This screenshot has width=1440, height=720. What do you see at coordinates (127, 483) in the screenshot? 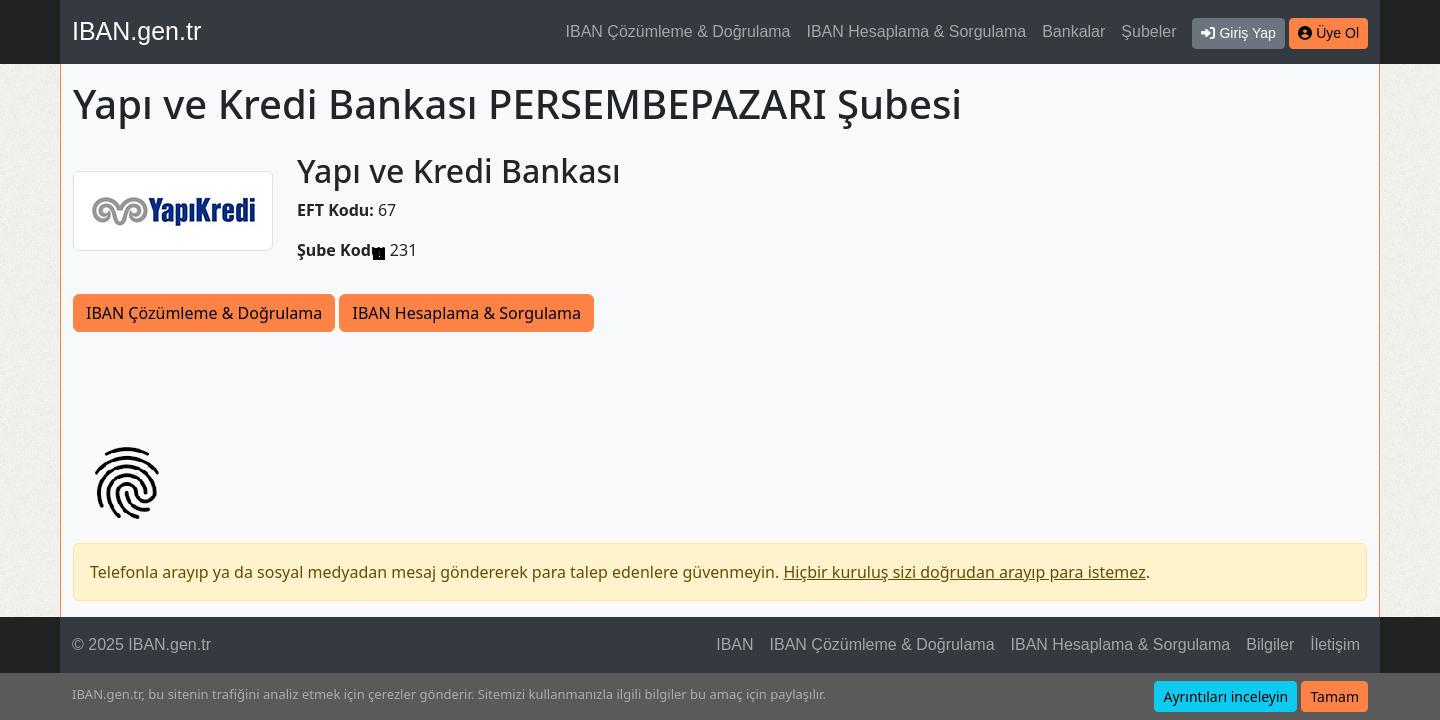
I see `authenticate with fingerprint` at bounding box center [127, 483].